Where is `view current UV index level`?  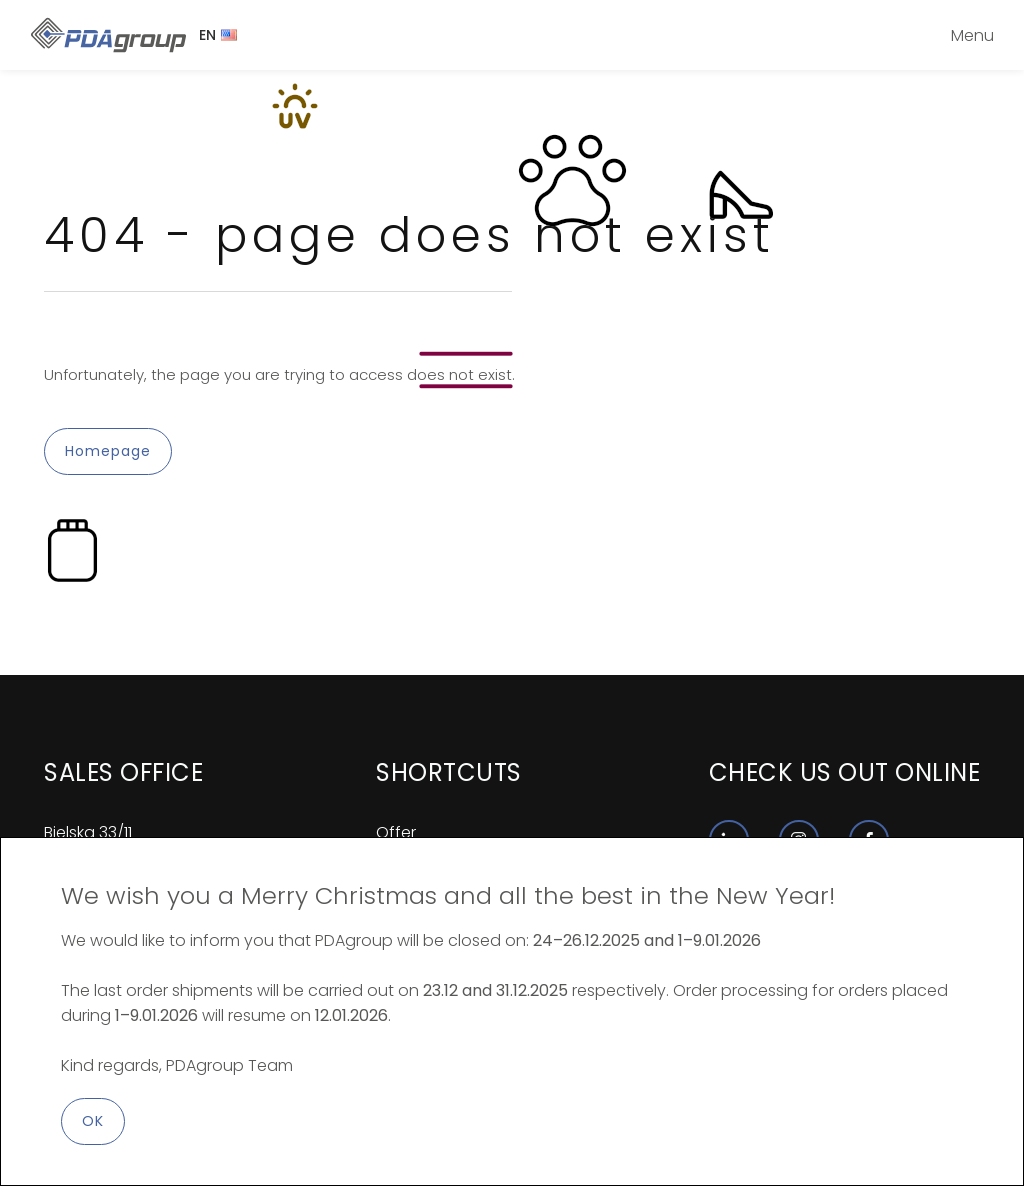 view current UV index level is located at coordinates (295, 106).